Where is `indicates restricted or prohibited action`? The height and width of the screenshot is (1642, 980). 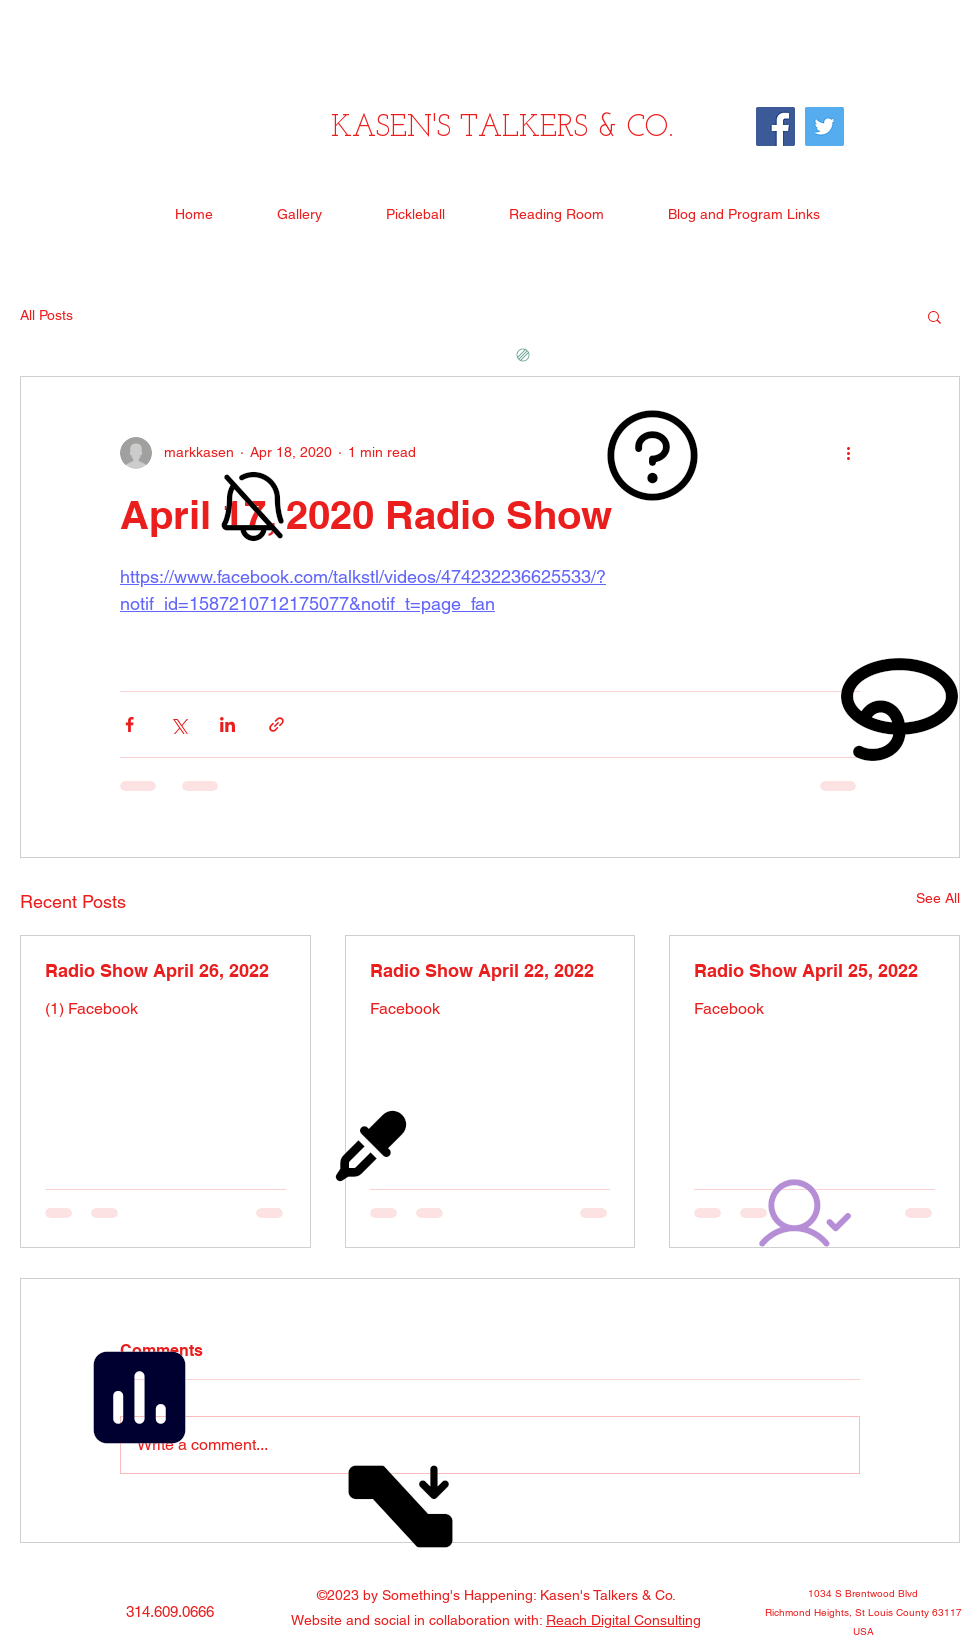 indicates restricted or prohibited action is located at coordinates (523, 355).